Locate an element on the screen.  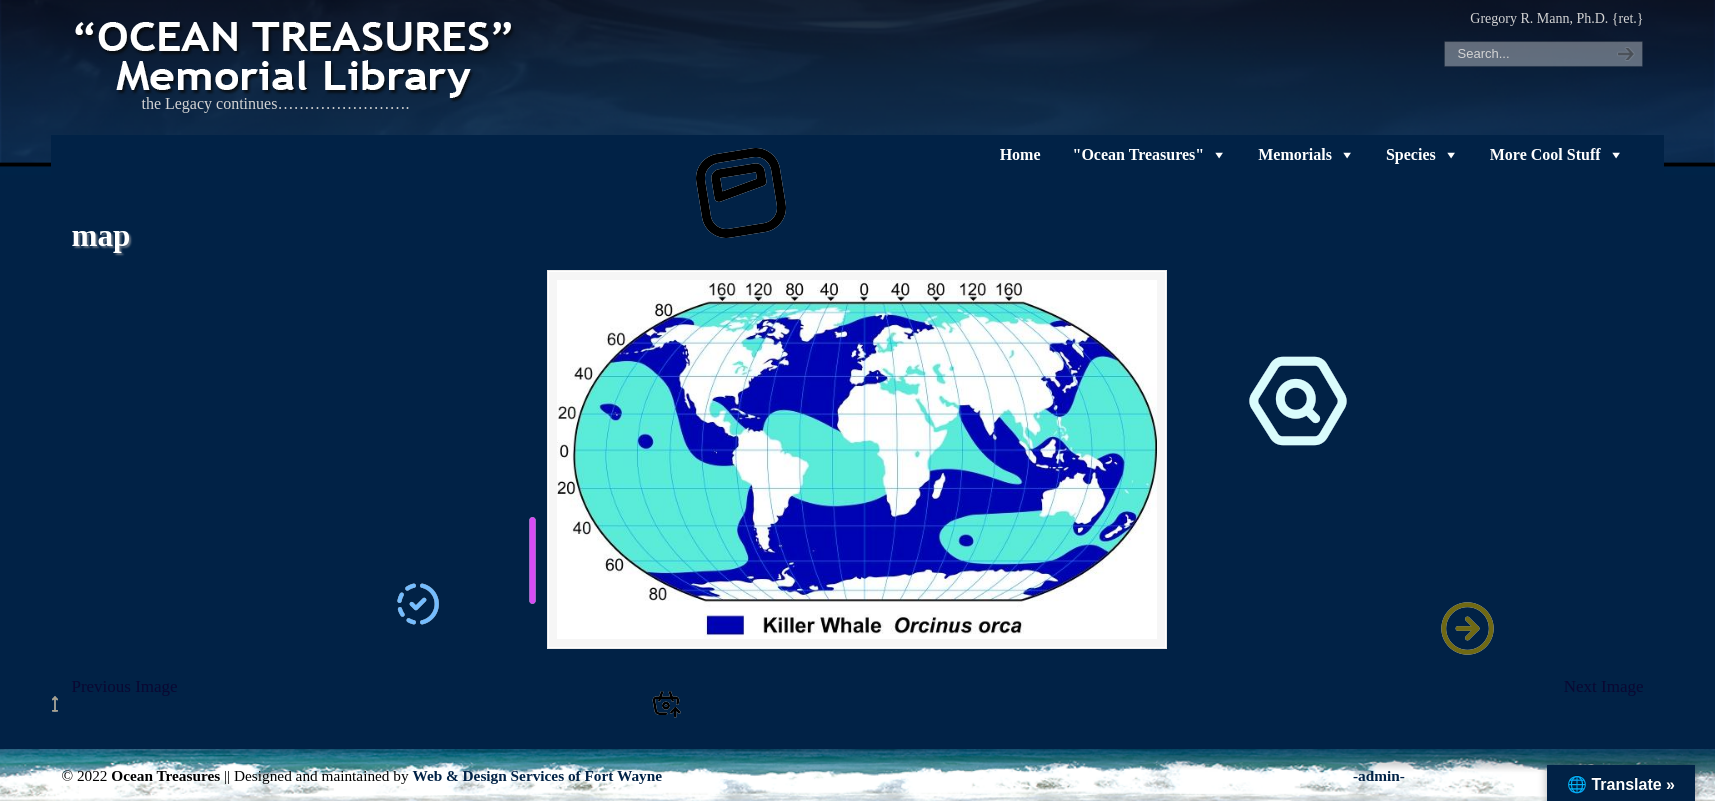
proceed to the next step is located at coordinates (1467, 628).